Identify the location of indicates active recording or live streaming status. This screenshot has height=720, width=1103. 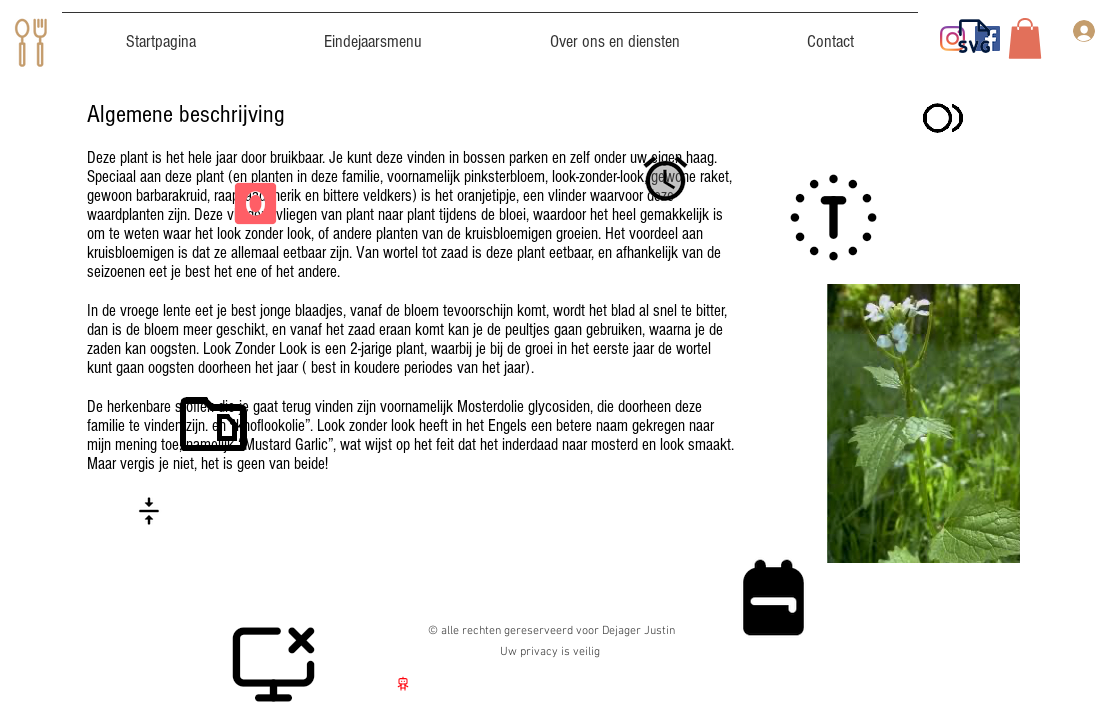
(943, 118).